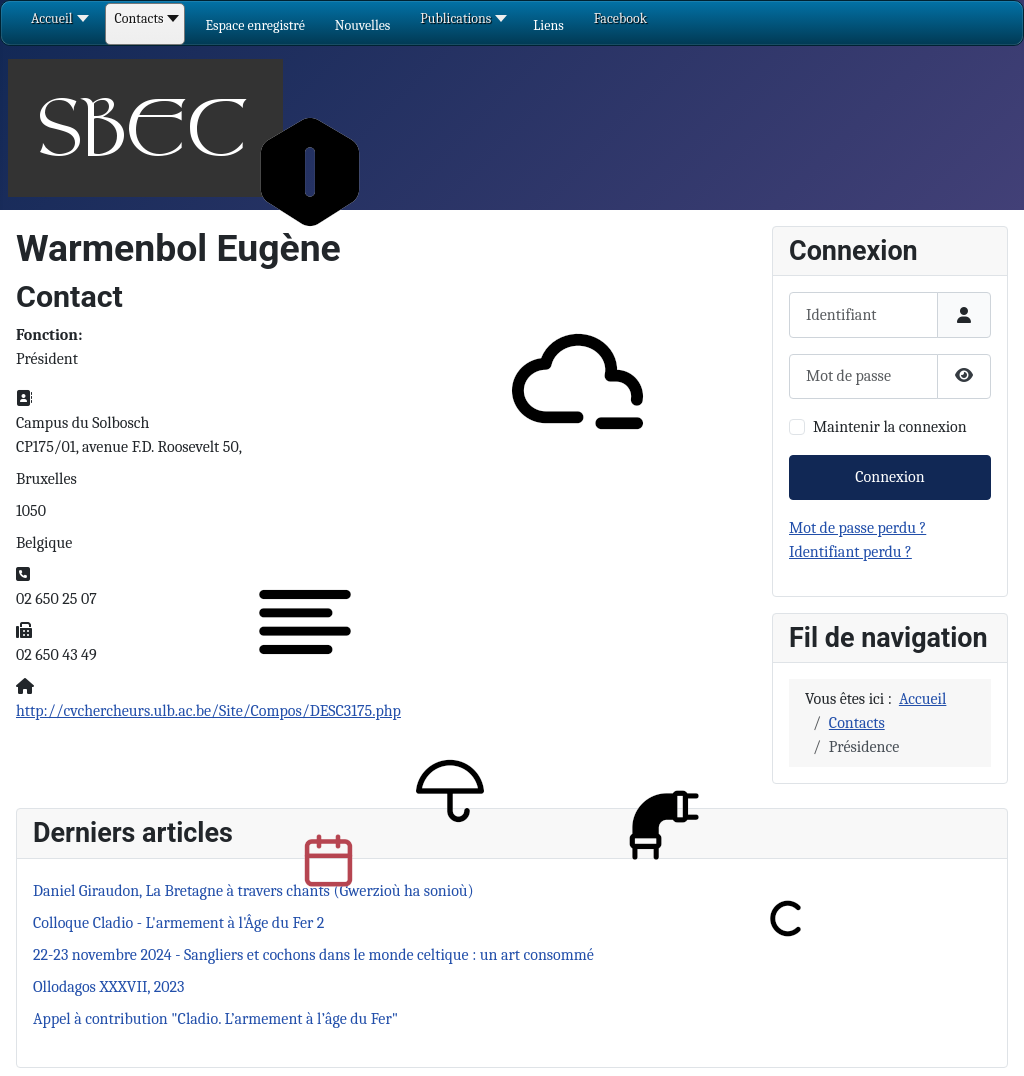 This screenshot has height=1076, width=1024. What do you see at coordinates (328, 860) in the screenshot?
I see `view or open calendar` at bounding box center [328, 860].